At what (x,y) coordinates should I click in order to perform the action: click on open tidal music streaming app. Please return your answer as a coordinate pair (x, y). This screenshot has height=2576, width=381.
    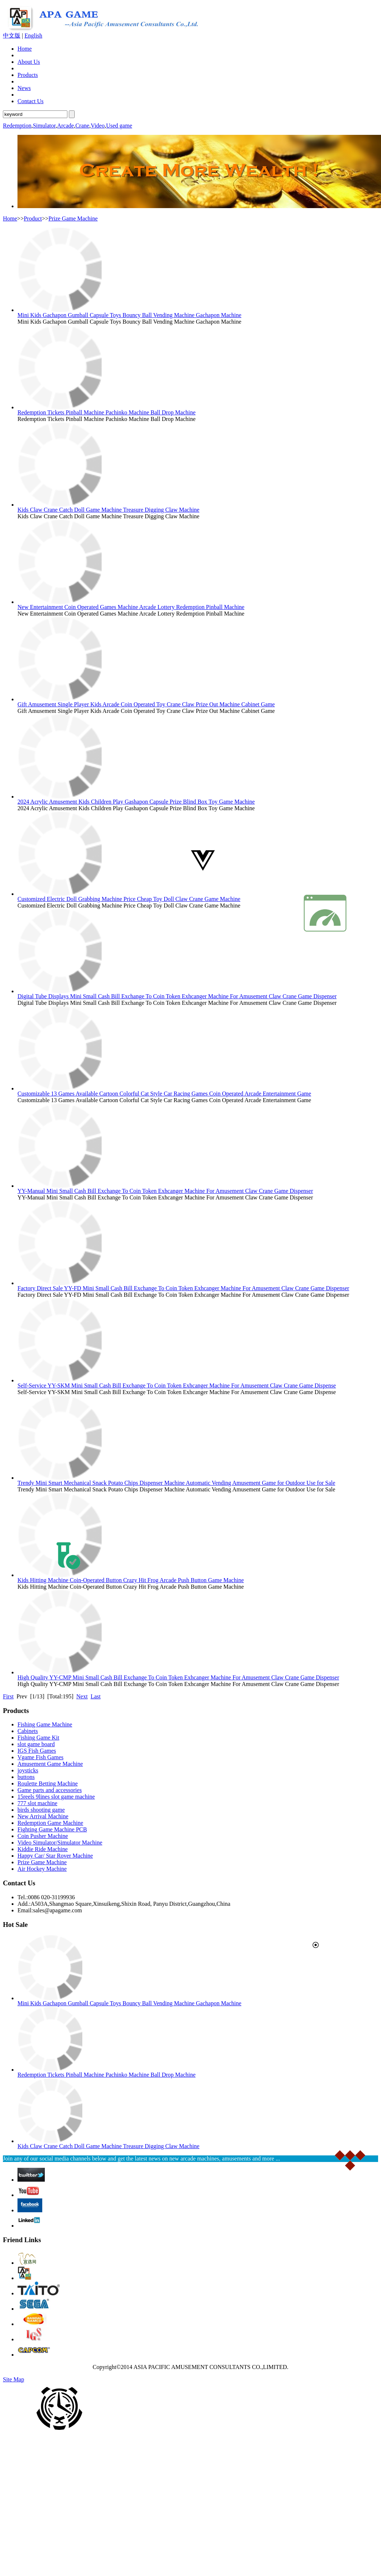
    Looking at the image, I should click on (350, 2160).